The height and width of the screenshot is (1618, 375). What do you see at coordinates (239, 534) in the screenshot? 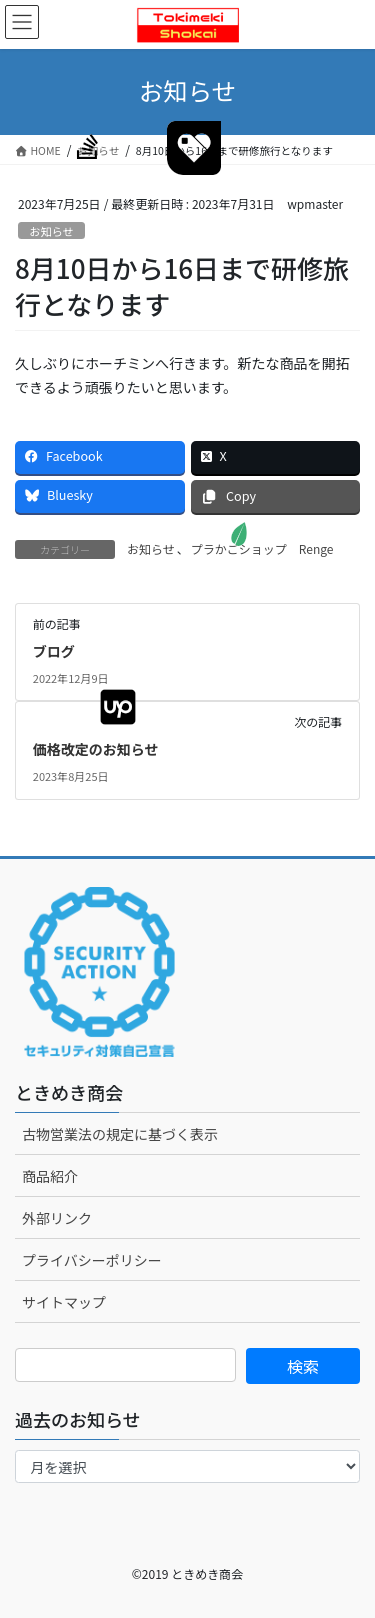
I see `Leaflet mapping library logo` at bounding box center [239, 534].